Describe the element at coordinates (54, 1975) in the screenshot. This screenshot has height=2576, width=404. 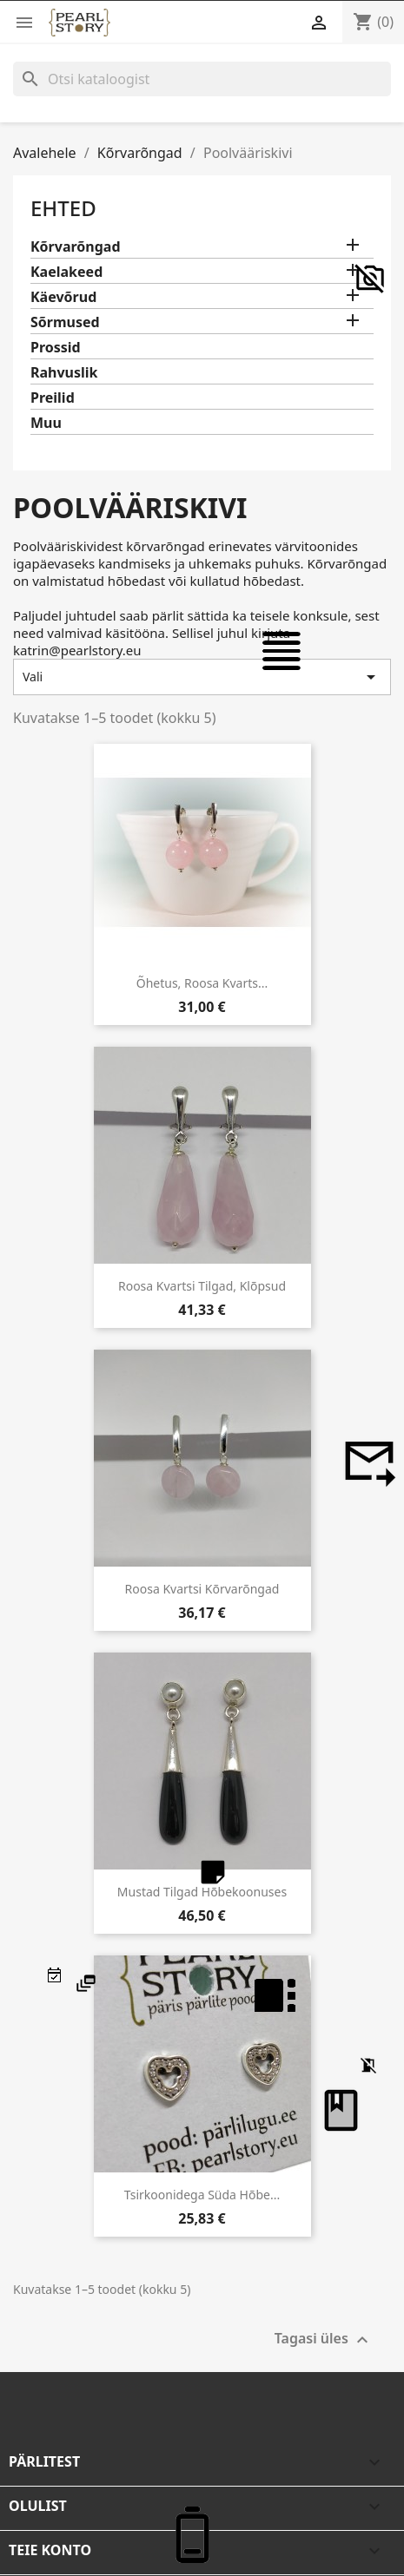
I see `event confirmed or available` at that location.